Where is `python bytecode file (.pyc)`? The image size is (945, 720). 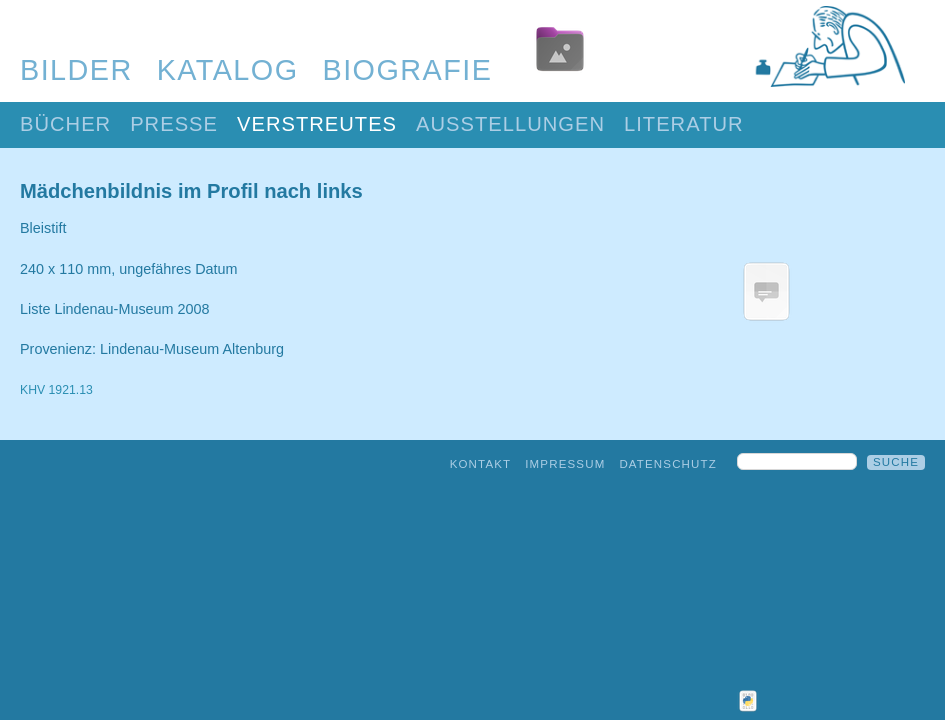
python bytecode file (.pyc) is located at coordinates (748, 701).